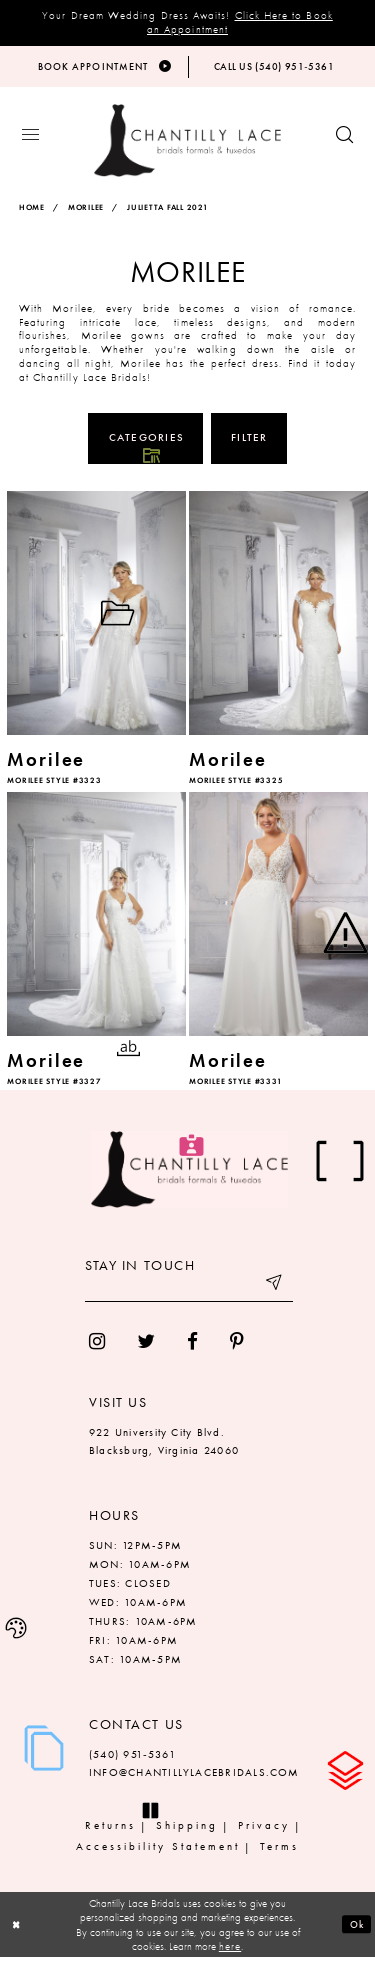 Image resolution: width=375 pixels, height=1961 pixels. I want to click on open color picker or palette, so click(16, 1628).